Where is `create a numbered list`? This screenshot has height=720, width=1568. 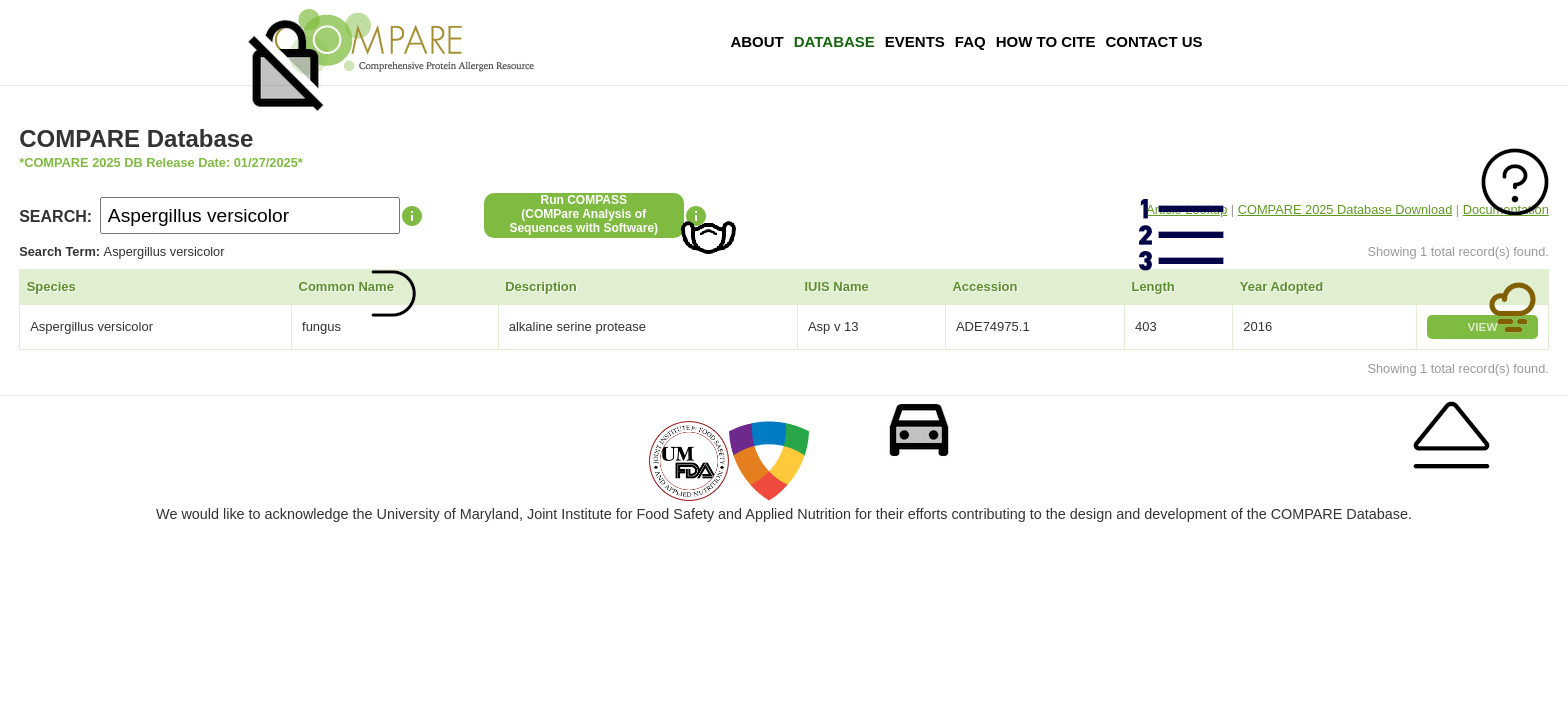
create a numbered list is located at coordinates (1178, 238).